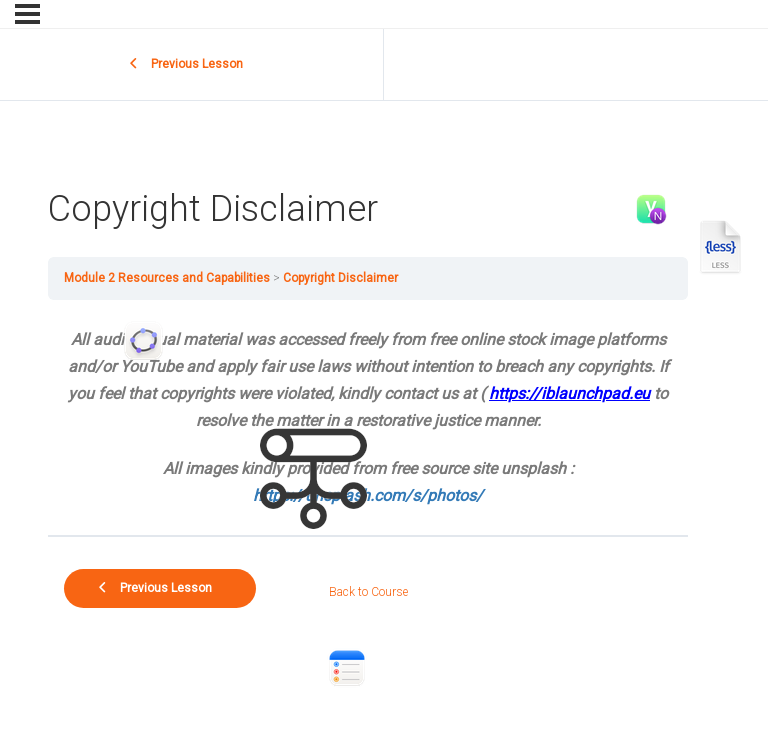  What do you see at coordinates (143, 340) in the screenshot?
I see `open geogebra mathematics application` at bounding box center [143, 340].